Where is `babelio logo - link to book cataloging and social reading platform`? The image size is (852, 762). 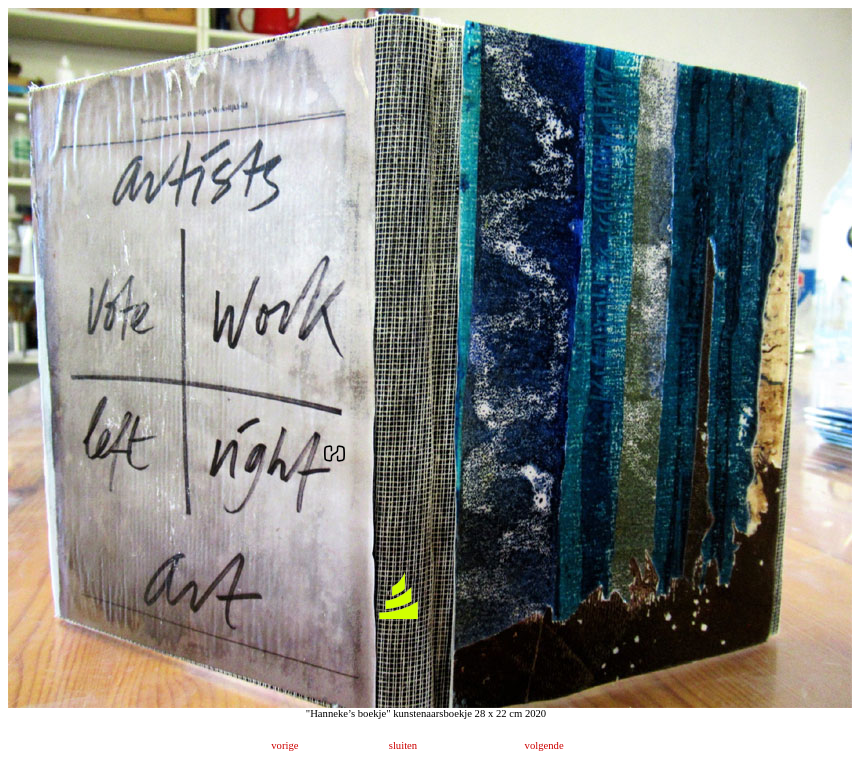 babelio logo - link to book cataloging and social reading platform is located at coordinates (398, 595).